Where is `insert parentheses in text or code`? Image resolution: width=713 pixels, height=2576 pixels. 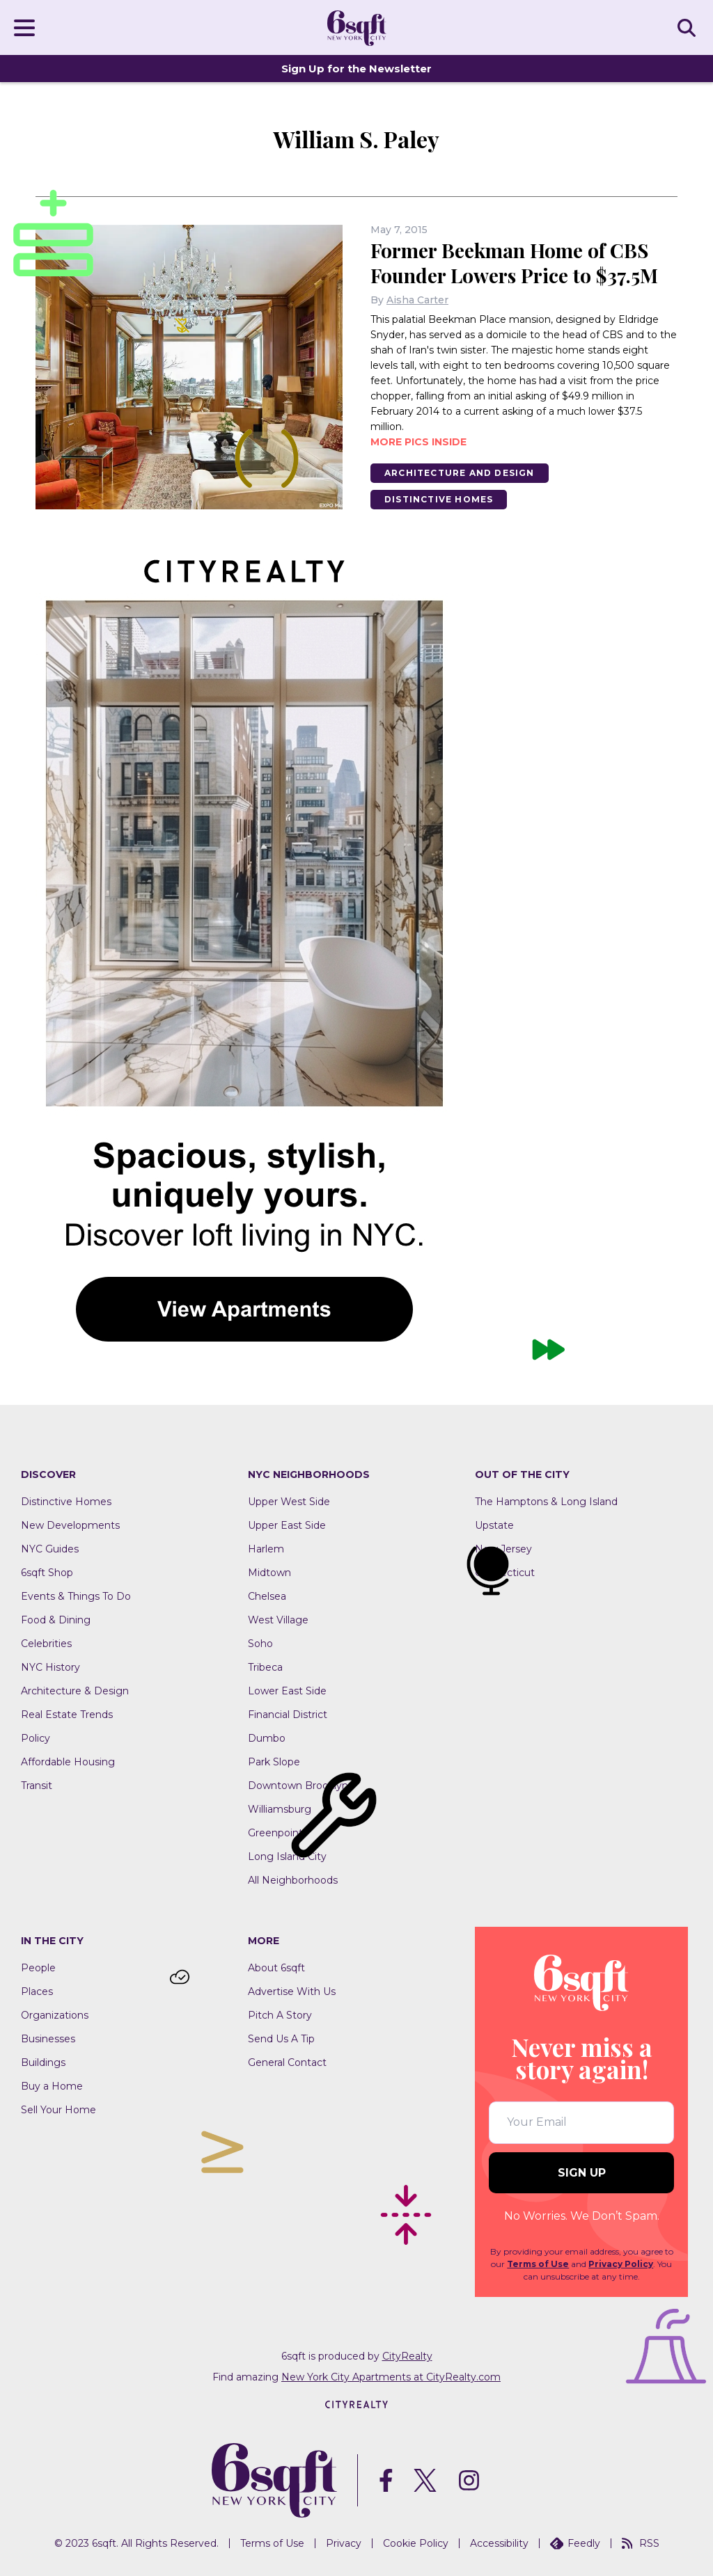
insert parentheses in text or code is located at coordinates (267, 459).